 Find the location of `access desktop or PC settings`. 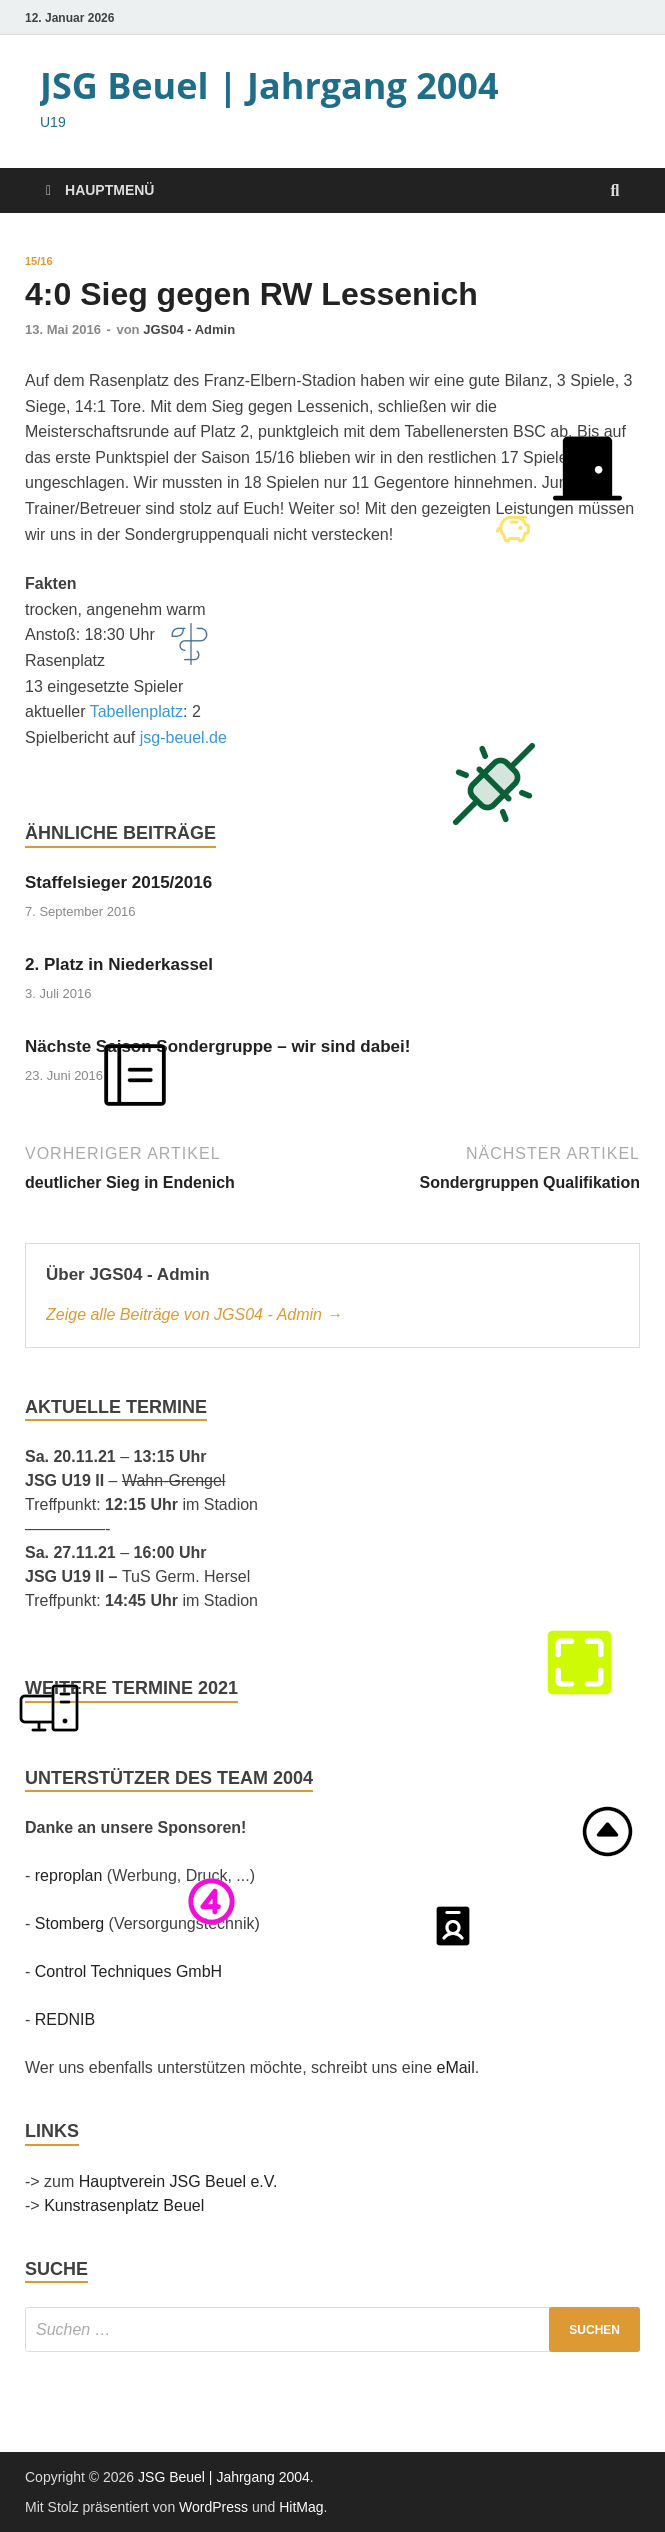

access desktop or PC settings is located at coordinates (49, 1708).